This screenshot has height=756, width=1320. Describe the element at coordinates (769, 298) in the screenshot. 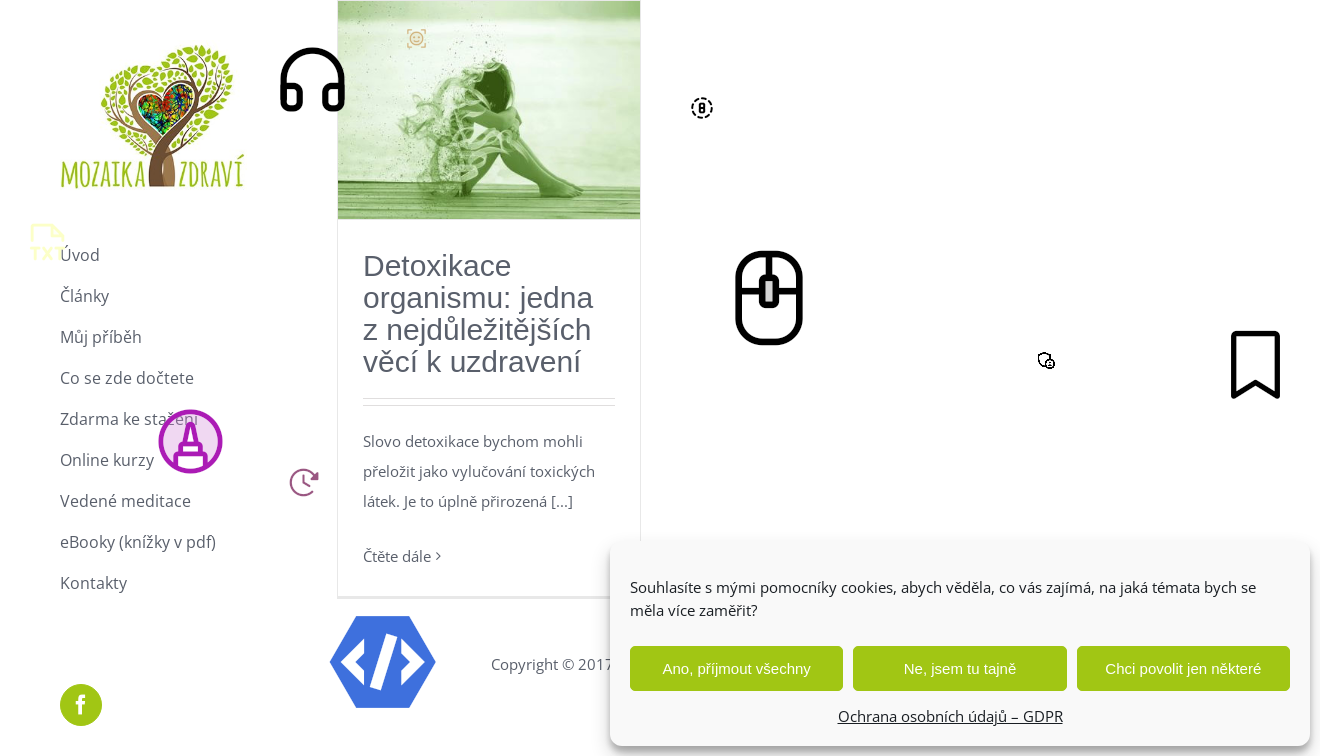

I see `indicates middle mouse button click action` at that location.